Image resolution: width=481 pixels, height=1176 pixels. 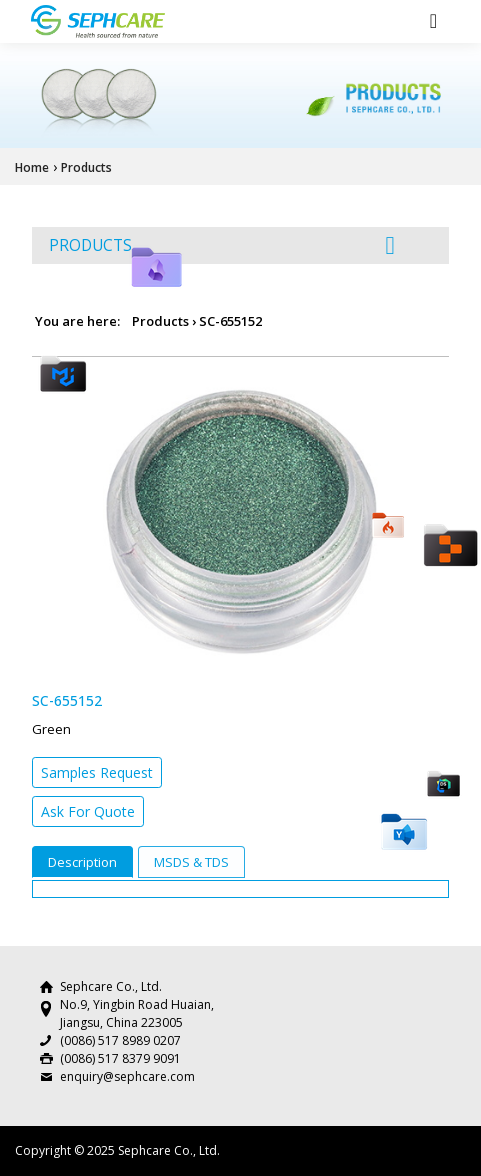 I want to click on open folder containing Microsoft Yammer files, so click(x=404, y=833).